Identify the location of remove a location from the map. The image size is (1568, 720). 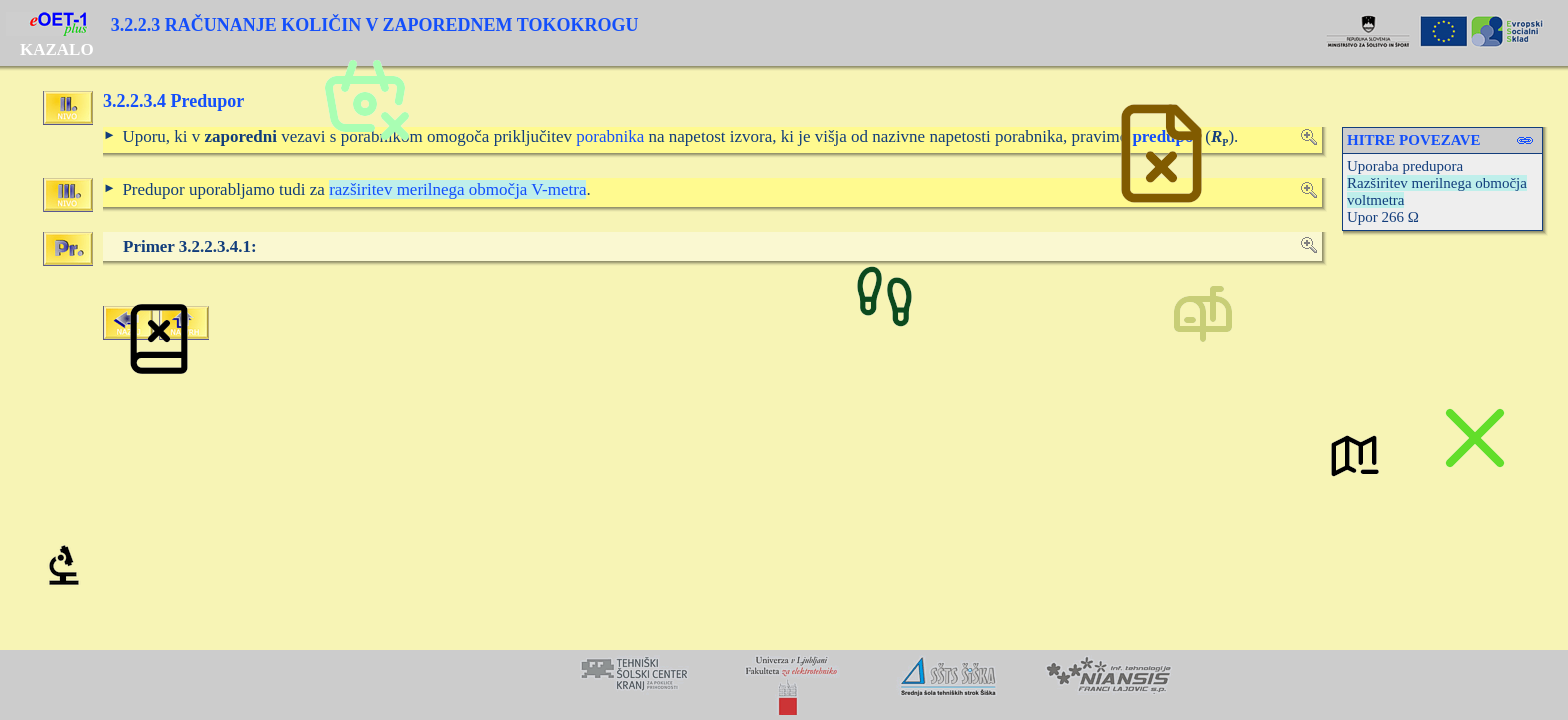
(1354, 456).